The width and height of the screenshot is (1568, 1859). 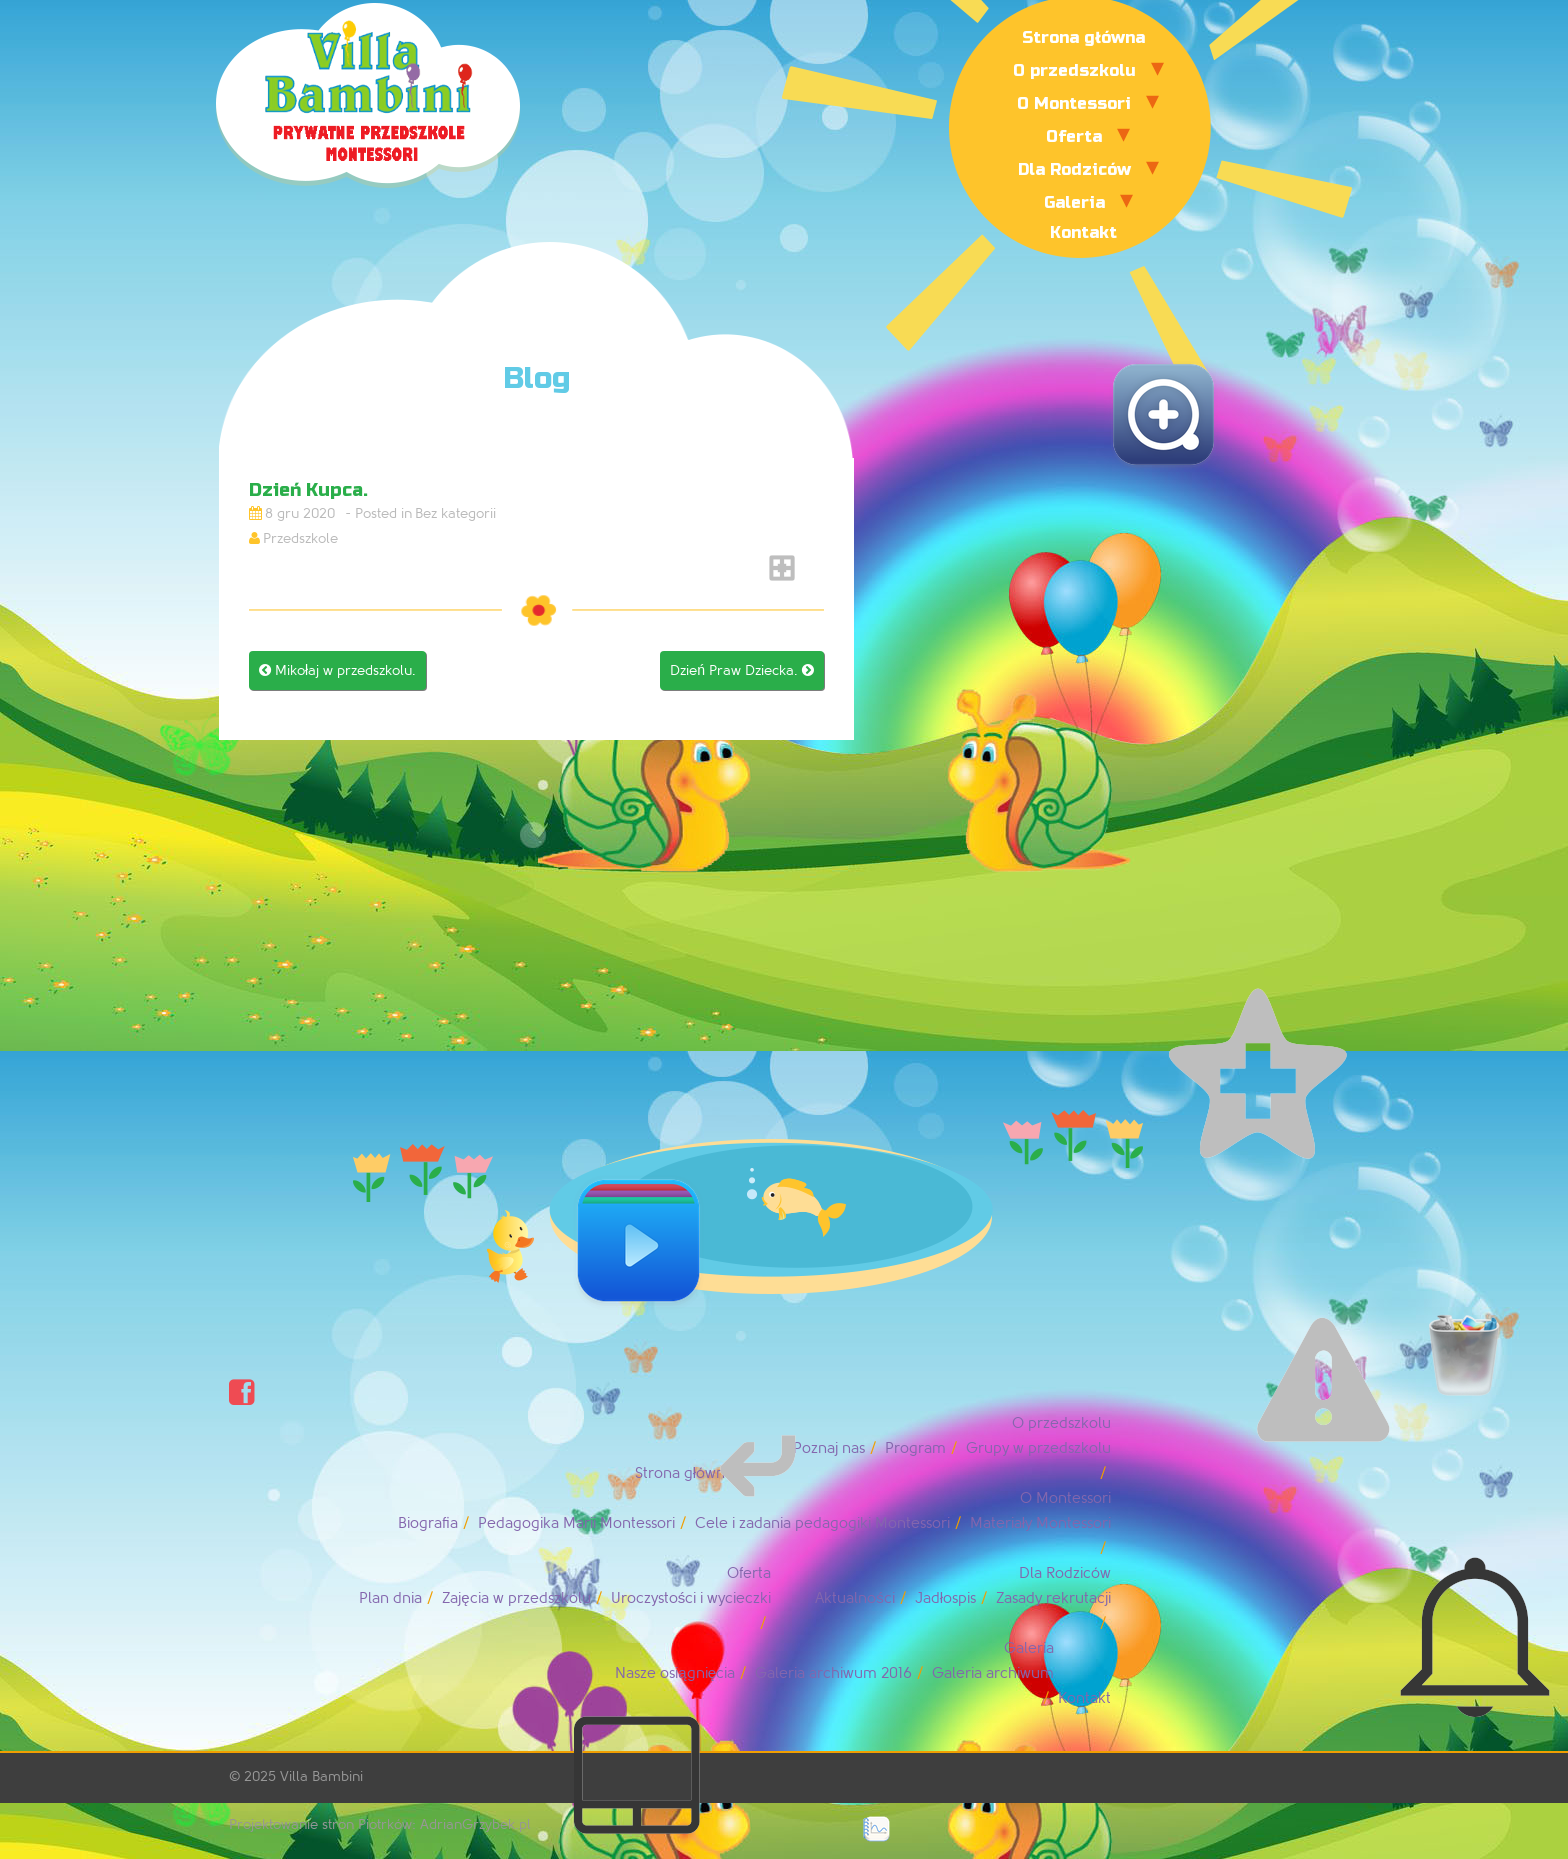 What do you see at coordinates (782, 568) in the screenshot?
I see `fit content to window` at bounding box center [782, 568].